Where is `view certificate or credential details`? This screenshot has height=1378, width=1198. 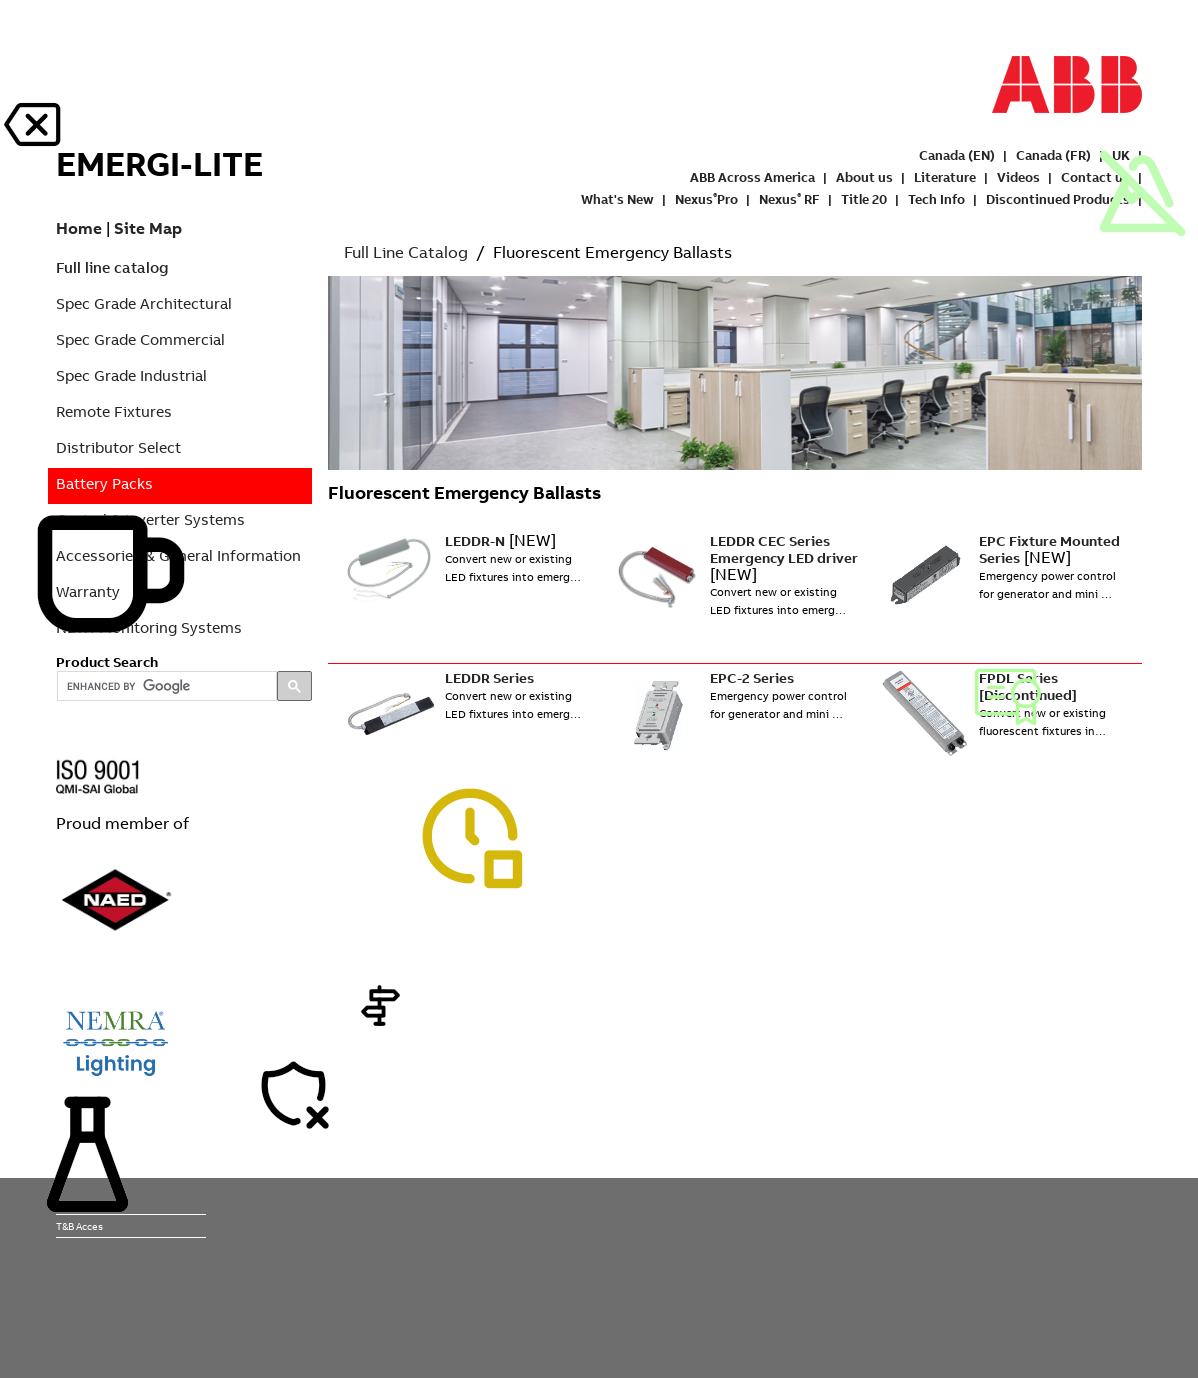
view certificate or credential details is located at coordinates (1005, 694).